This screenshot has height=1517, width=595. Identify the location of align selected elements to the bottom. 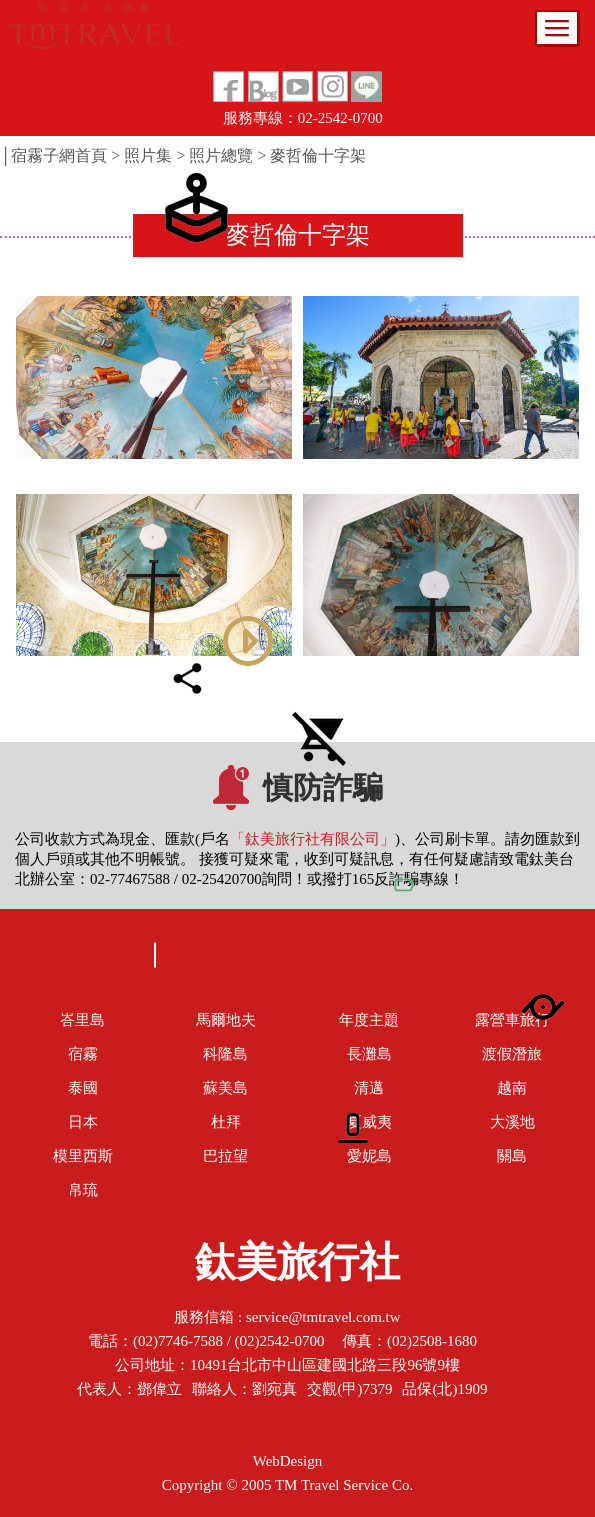
(353, 1128).